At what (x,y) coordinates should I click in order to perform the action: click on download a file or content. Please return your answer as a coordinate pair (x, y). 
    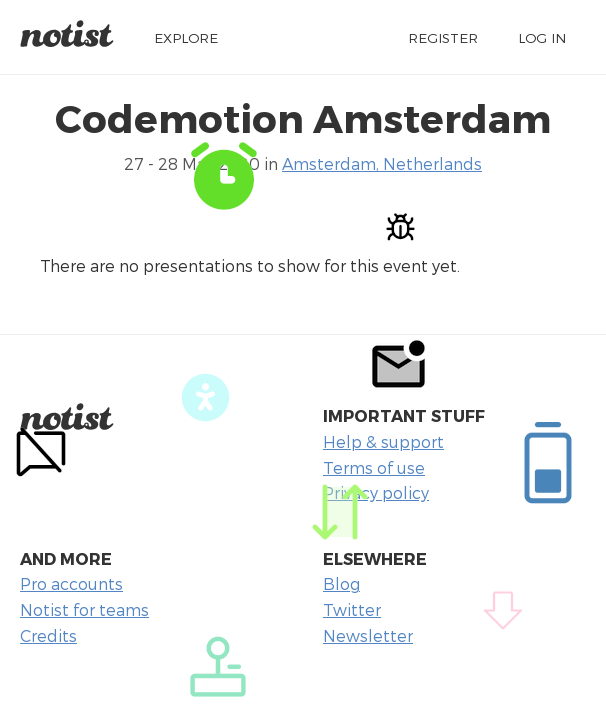
    Looking at the image, I should click on (503, 609).